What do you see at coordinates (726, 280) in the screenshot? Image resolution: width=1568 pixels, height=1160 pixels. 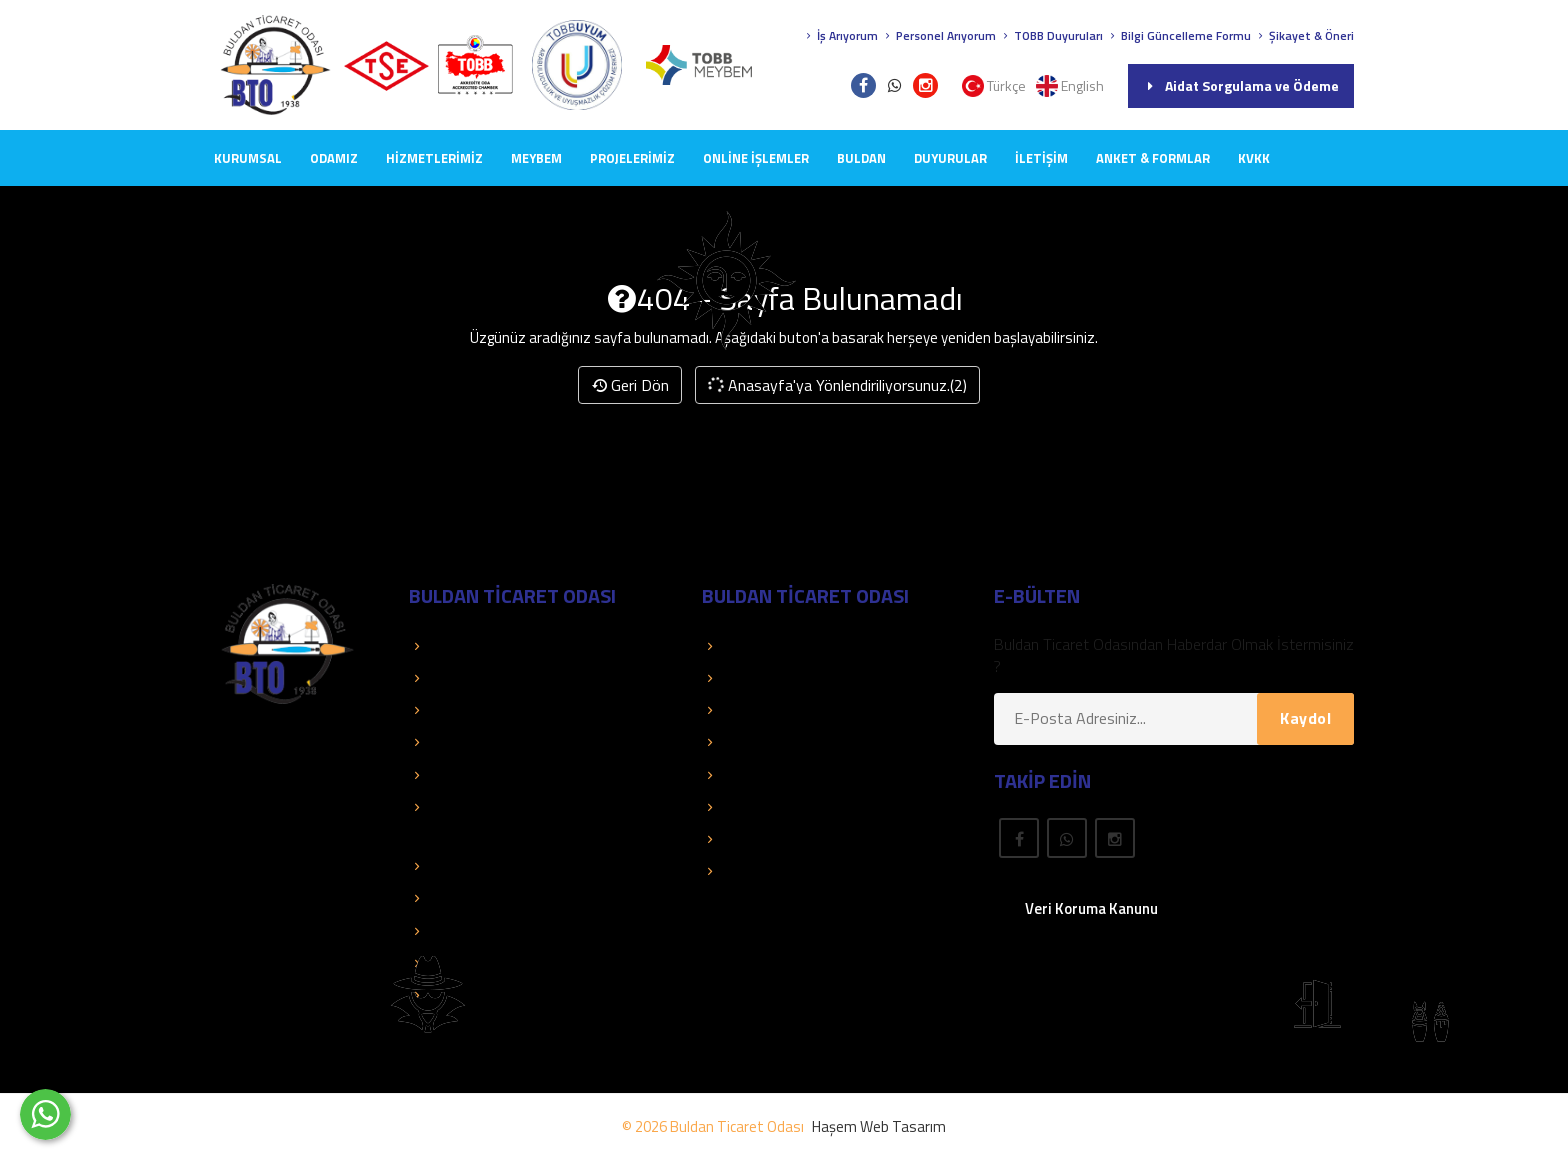 I see `decorative sun emblem for fantasy or medieval-themed game interface` at bounding box center [726, 280].